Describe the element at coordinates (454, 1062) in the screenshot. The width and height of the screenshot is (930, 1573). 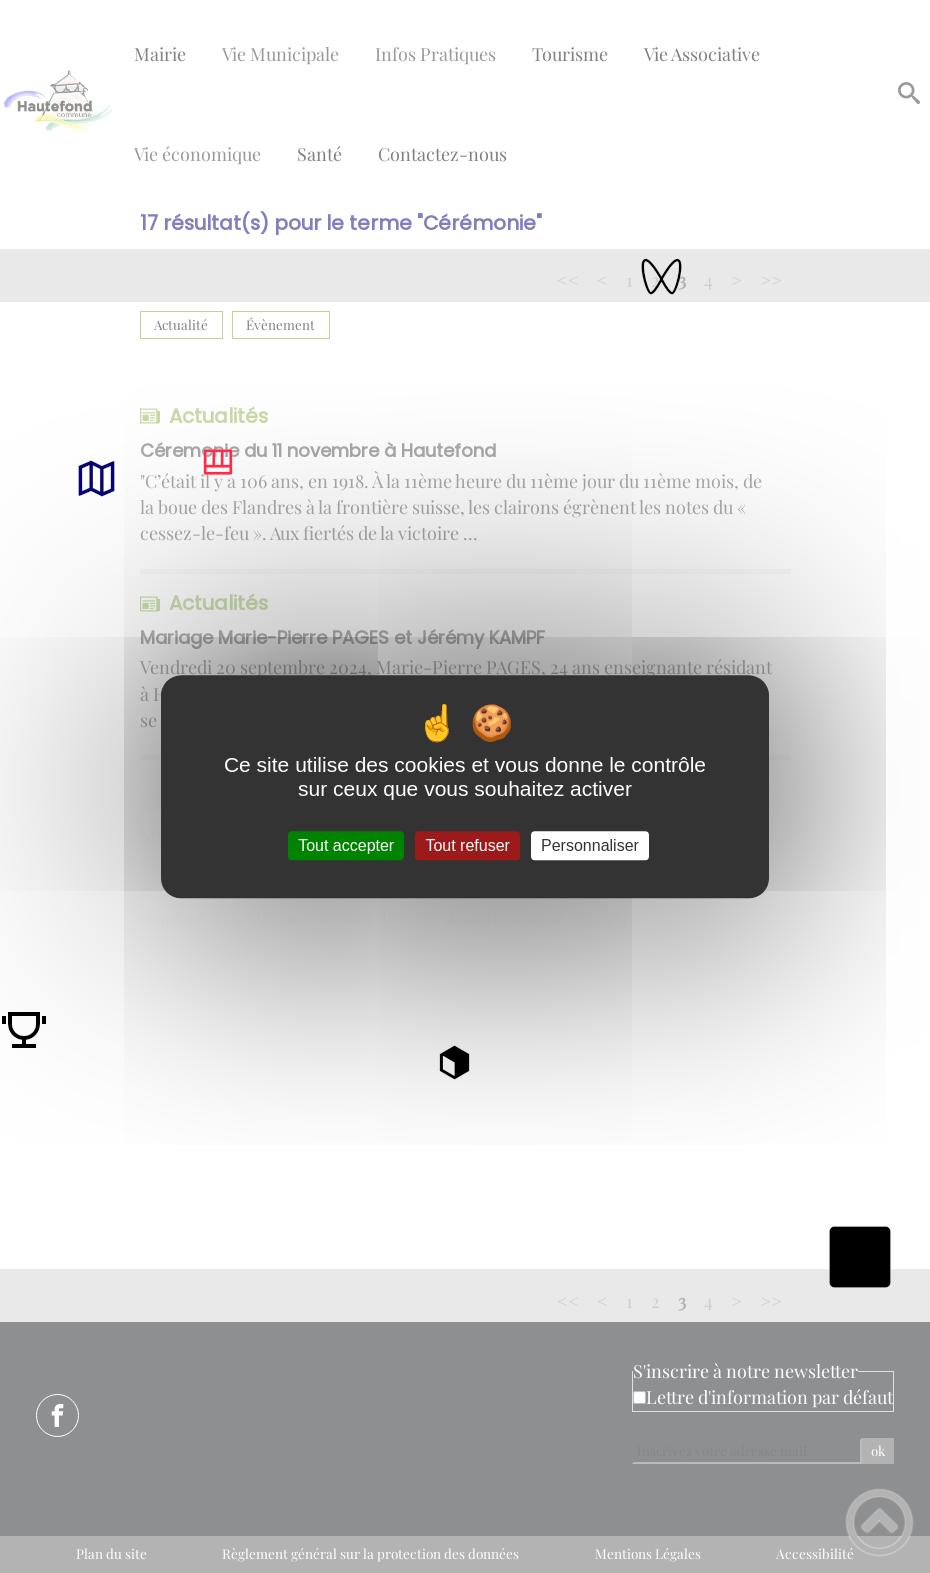
I see `open 3D modeling or design tools` at that location.